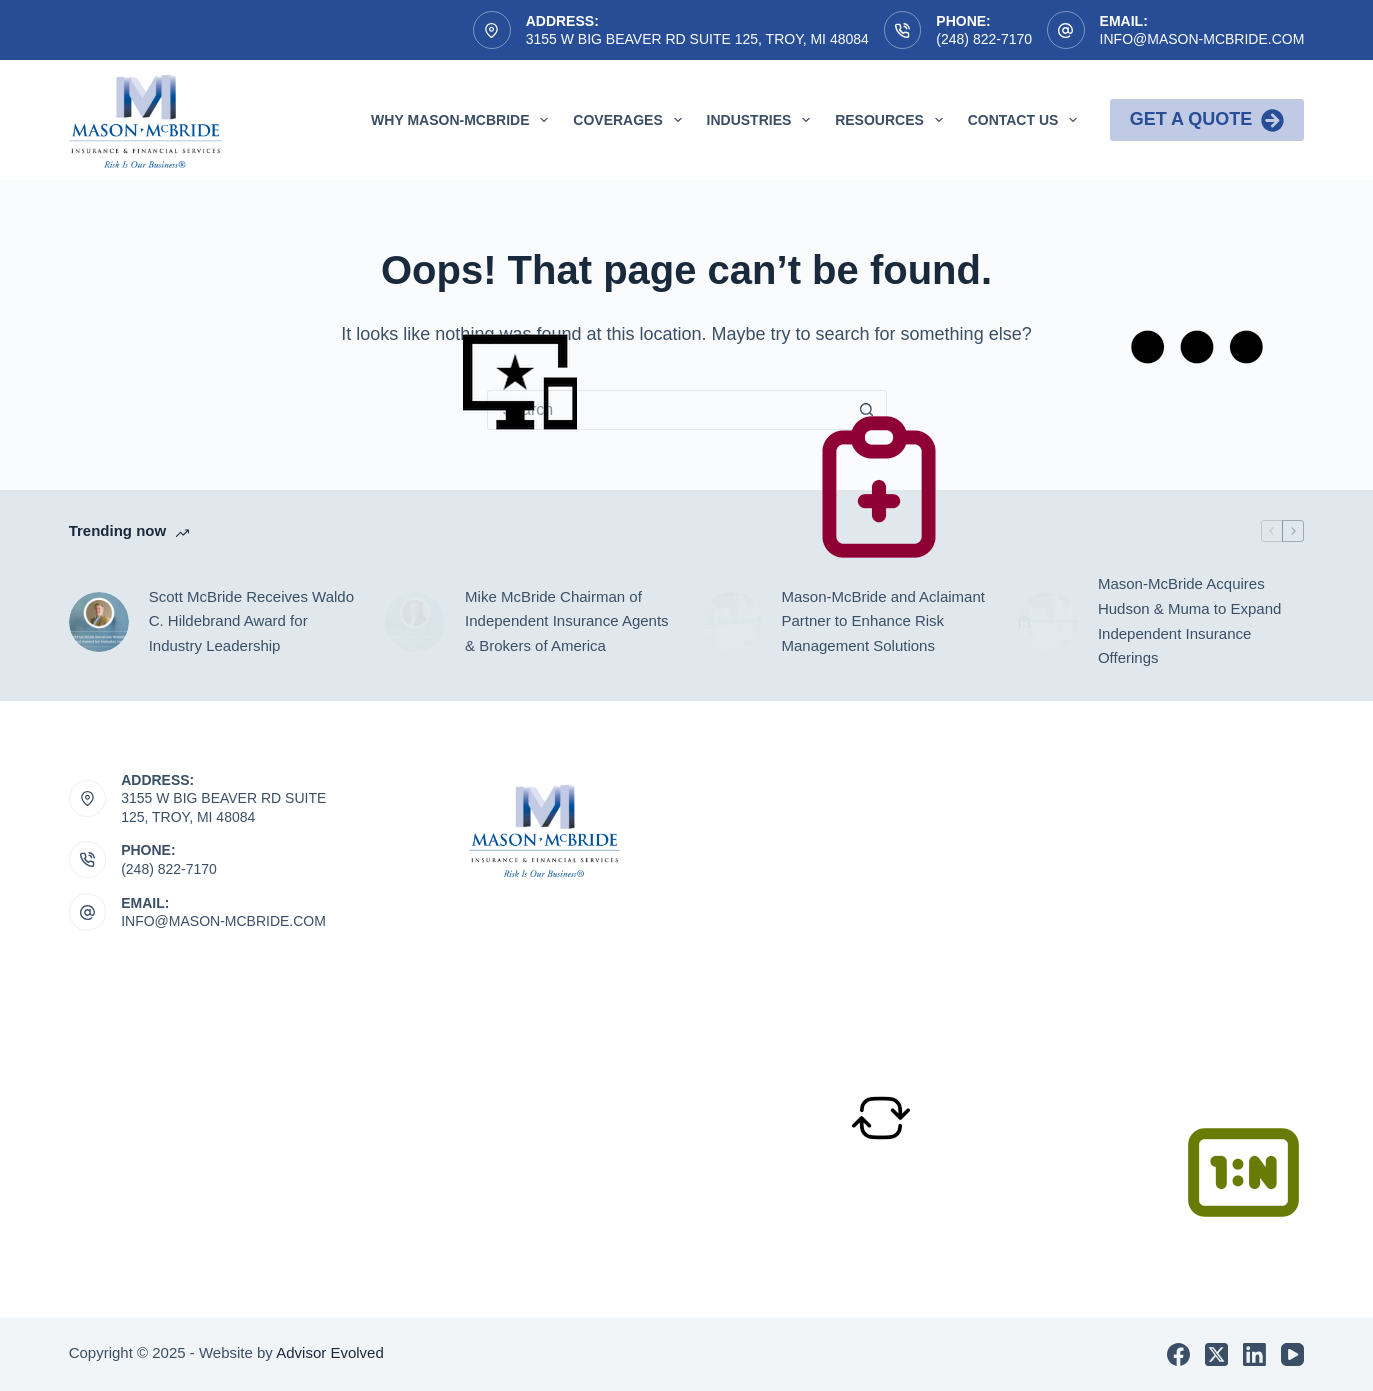 The height and width of the screenshot is (1391, 1373). I want to click on indicates a one-to-many database relationship, so click(1243, 1172).